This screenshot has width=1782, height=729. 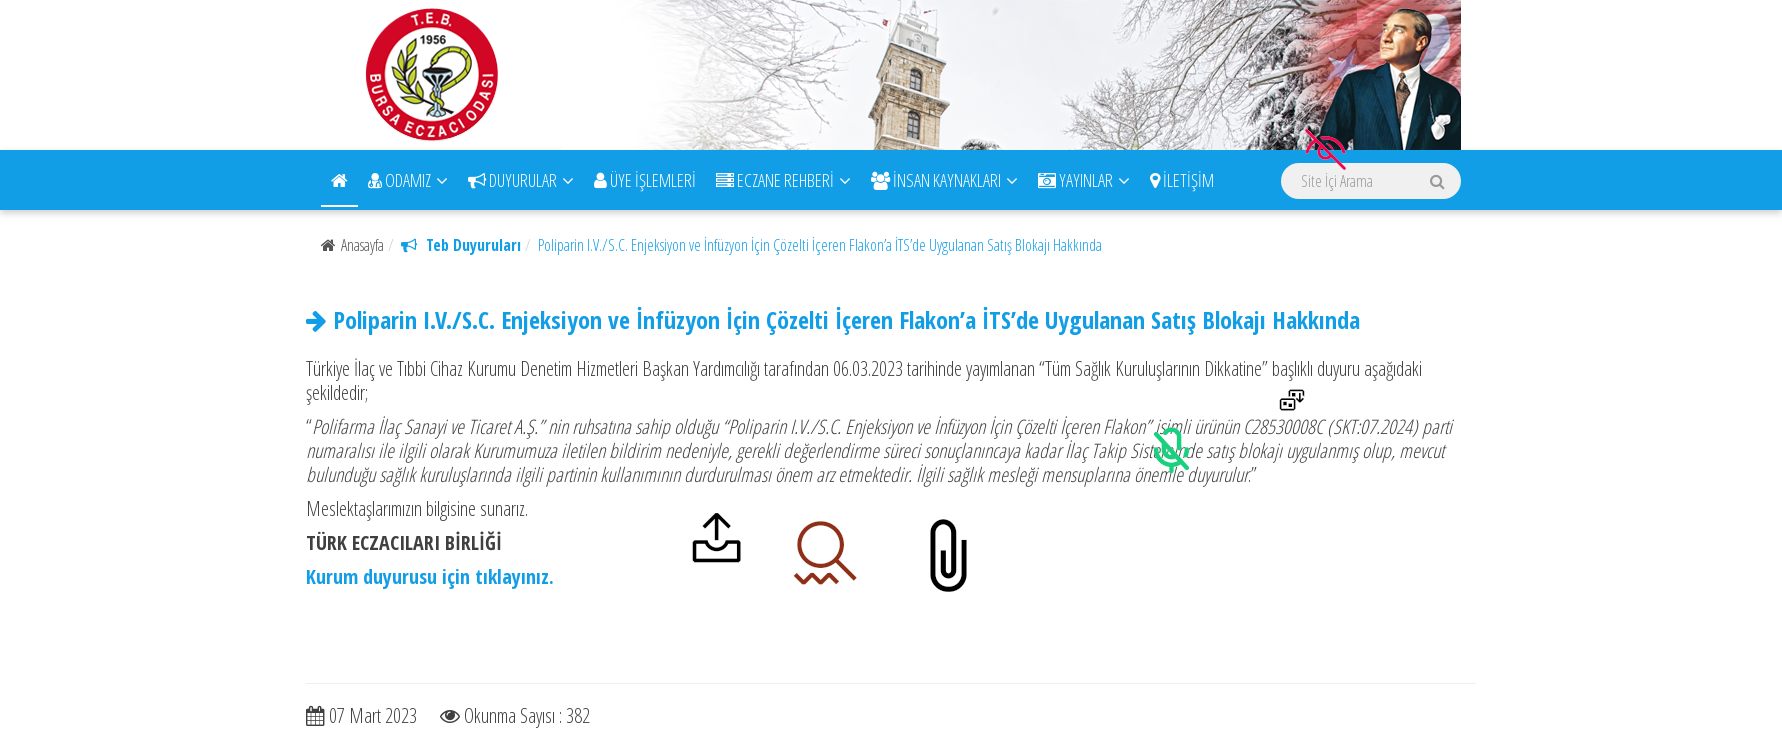 What do you see at coordinates (1171, 449) in the screenshot?
I see `mute your microphone` at bounding box center [1171, 449].